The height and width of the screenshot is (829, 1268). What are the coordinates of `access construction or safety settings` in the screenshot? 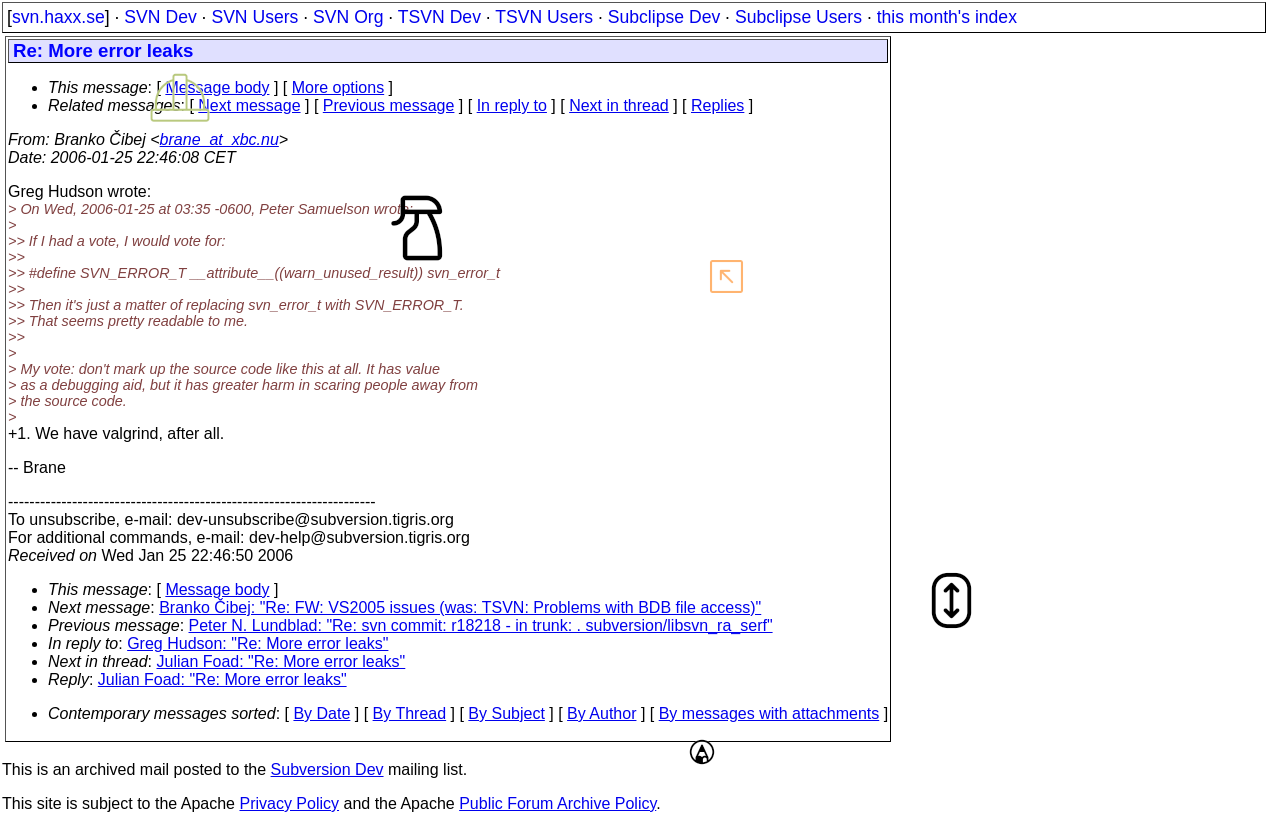 It's located at (180, 101).